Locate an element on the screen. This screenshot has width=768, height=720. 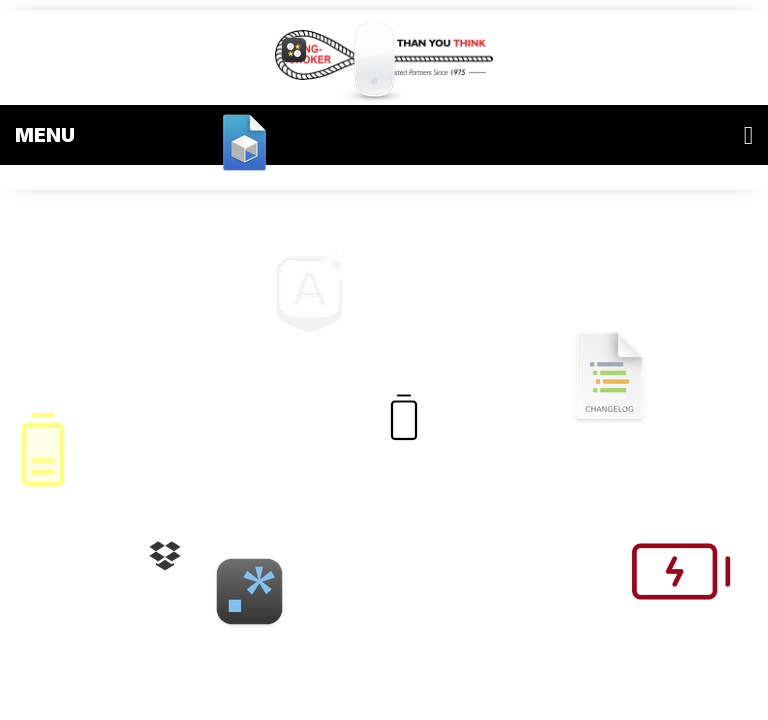
indicates battery is empty or critically low is located at coordinates (404, 418).